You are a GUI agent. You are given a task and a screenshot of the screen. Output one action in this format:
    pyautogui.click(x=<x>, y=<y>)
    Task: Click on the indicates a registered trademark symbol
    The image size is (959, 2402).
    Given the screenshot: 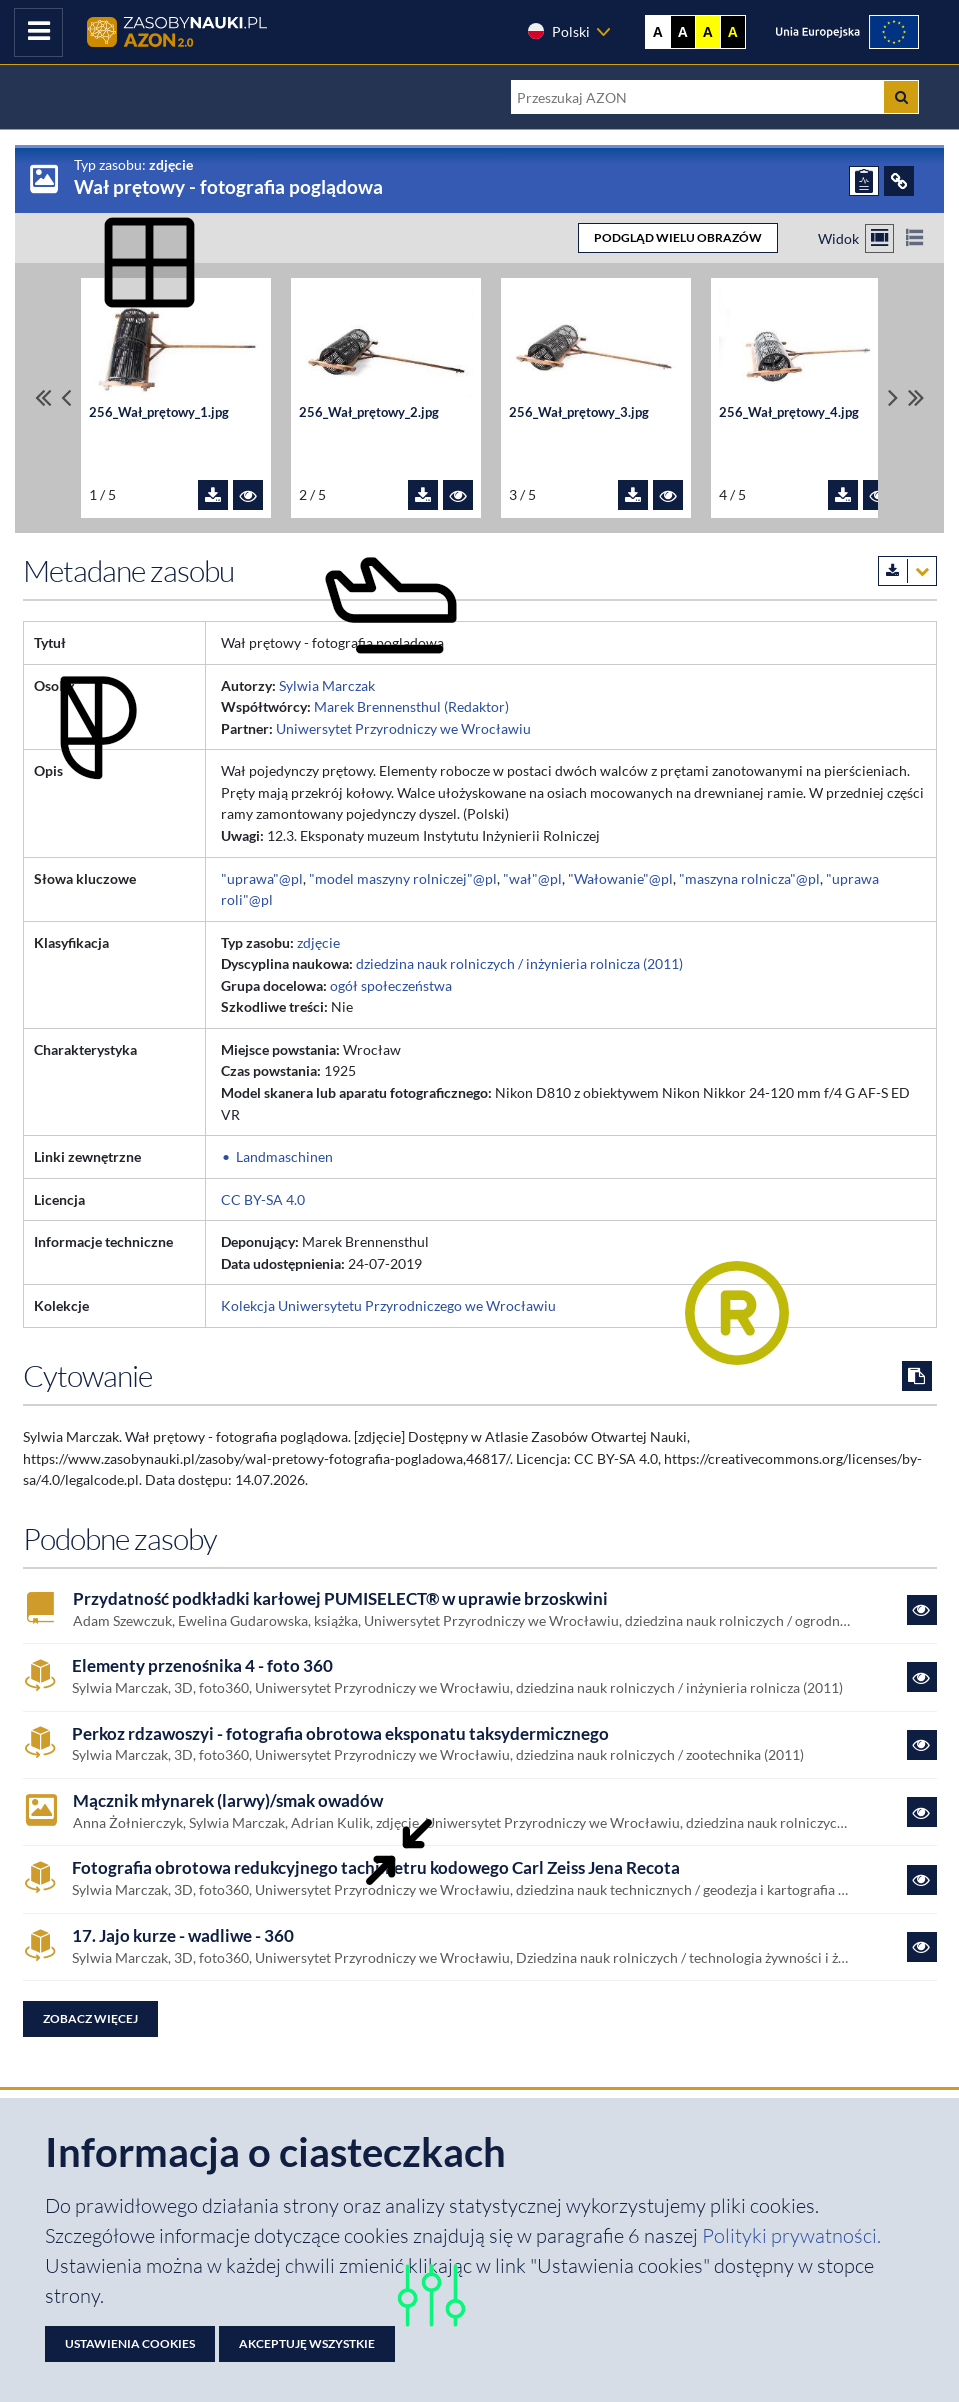 What is the action you would take?
    pyautogui.click(x=737, y=1313)
    